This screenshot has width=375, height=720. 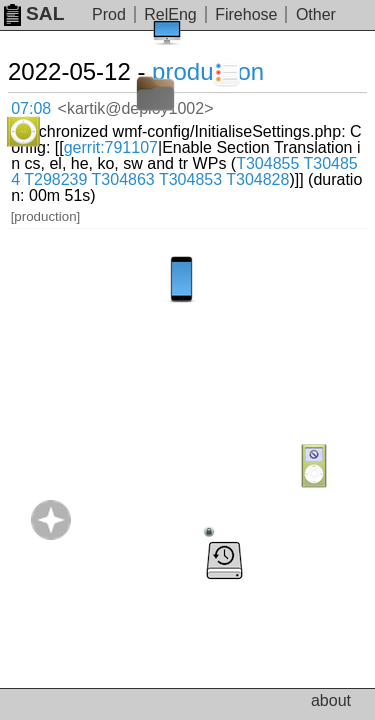 I want to click on iPod mini device not connected or unavailable, so click(x=314, y=466).